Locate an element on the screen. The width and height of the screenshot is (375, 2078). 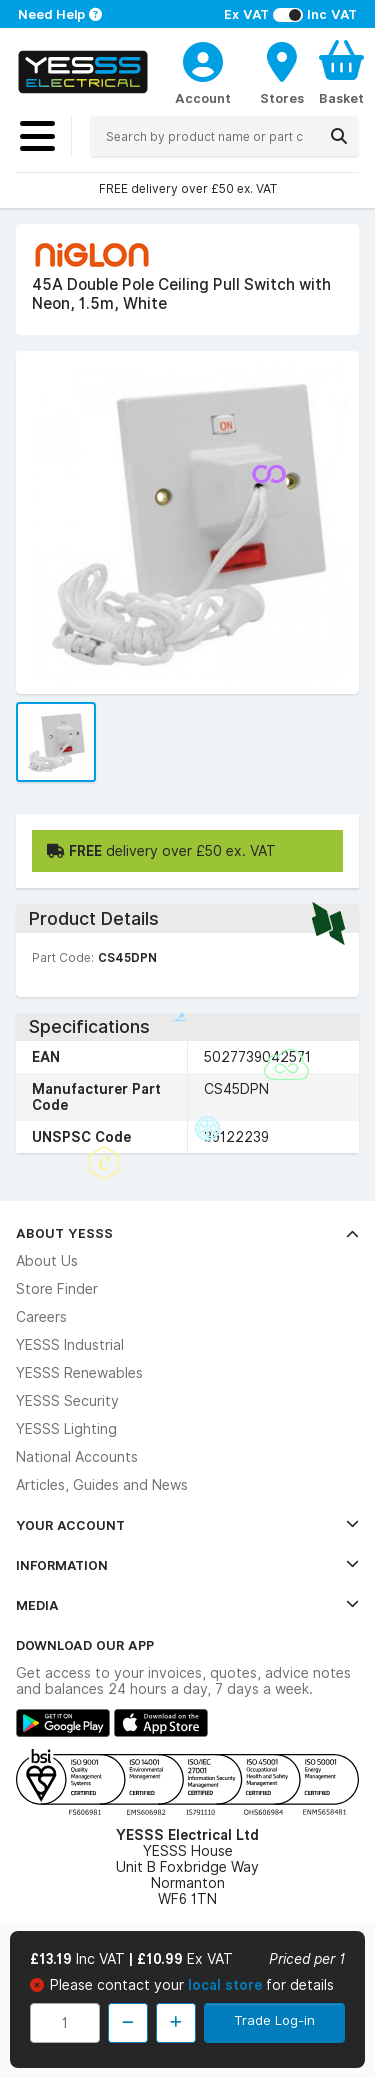
open the Chai app is located at coordinates (104, 1163).